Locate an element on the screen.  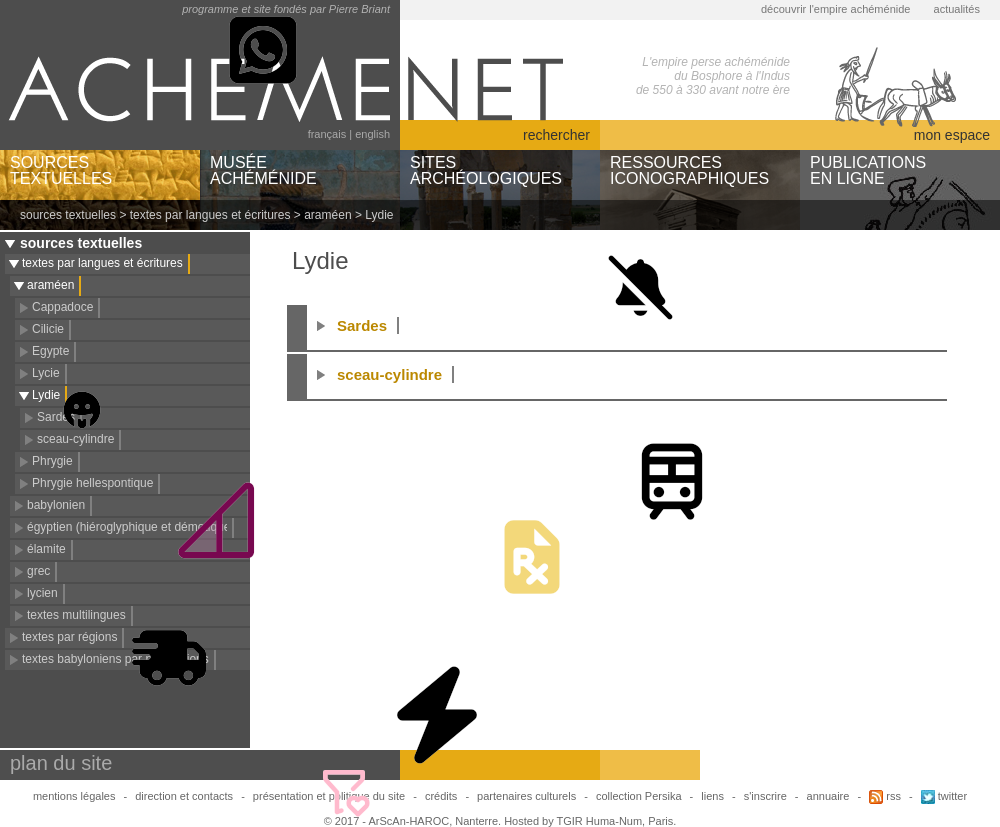
indicates fast or instant action is located at coordinates (437, 715).